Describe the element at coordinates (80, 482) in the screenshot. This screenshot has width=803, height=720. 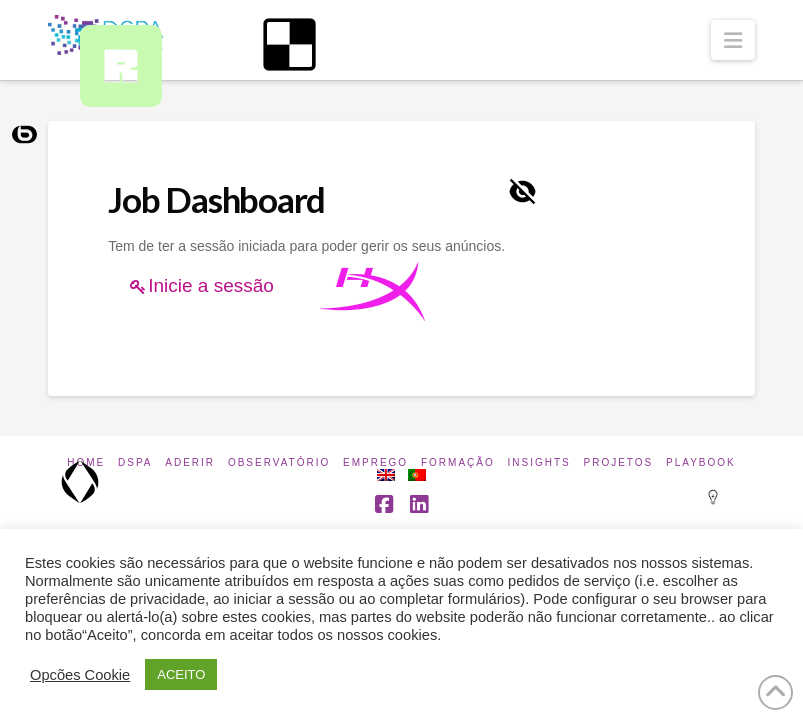
I see `ethereum name service (ENS) logo` at that location.